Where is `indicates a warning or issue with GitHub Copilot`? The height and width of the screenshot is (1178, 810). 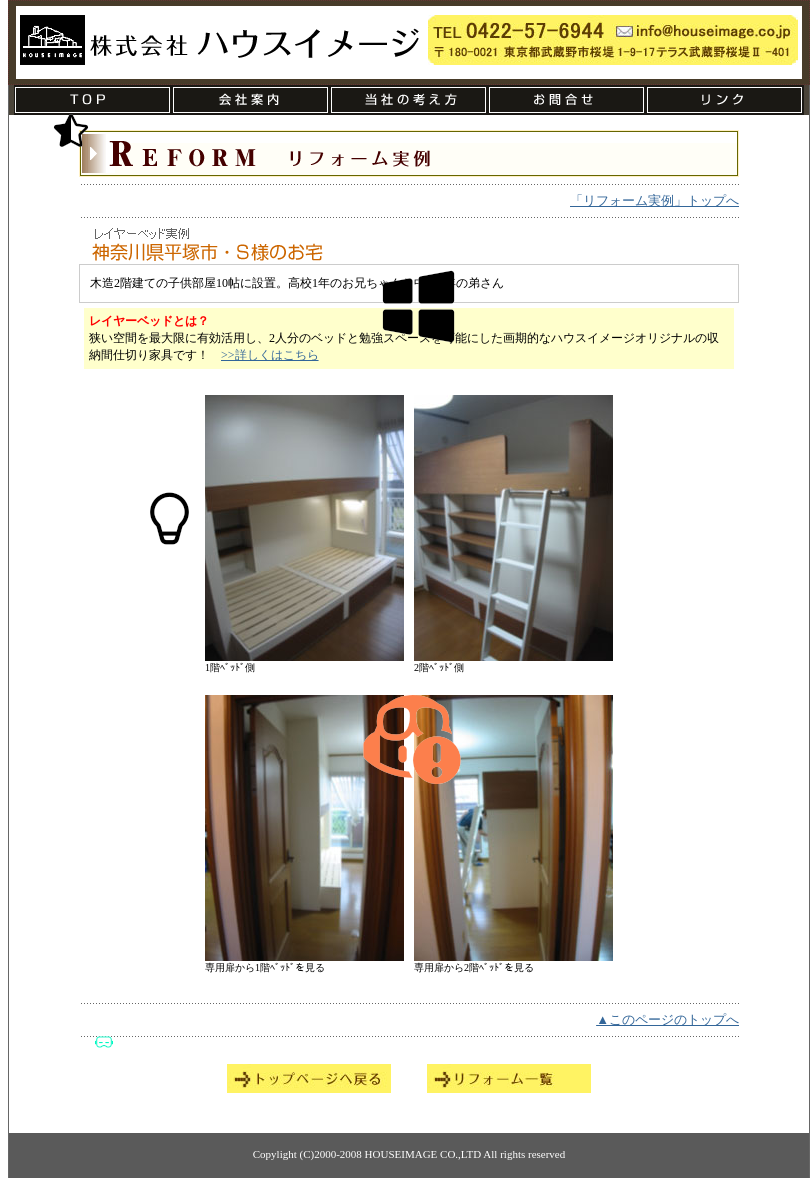
indicates a warning or issue with GitHub Copilot is located at coordinates (412, 739).